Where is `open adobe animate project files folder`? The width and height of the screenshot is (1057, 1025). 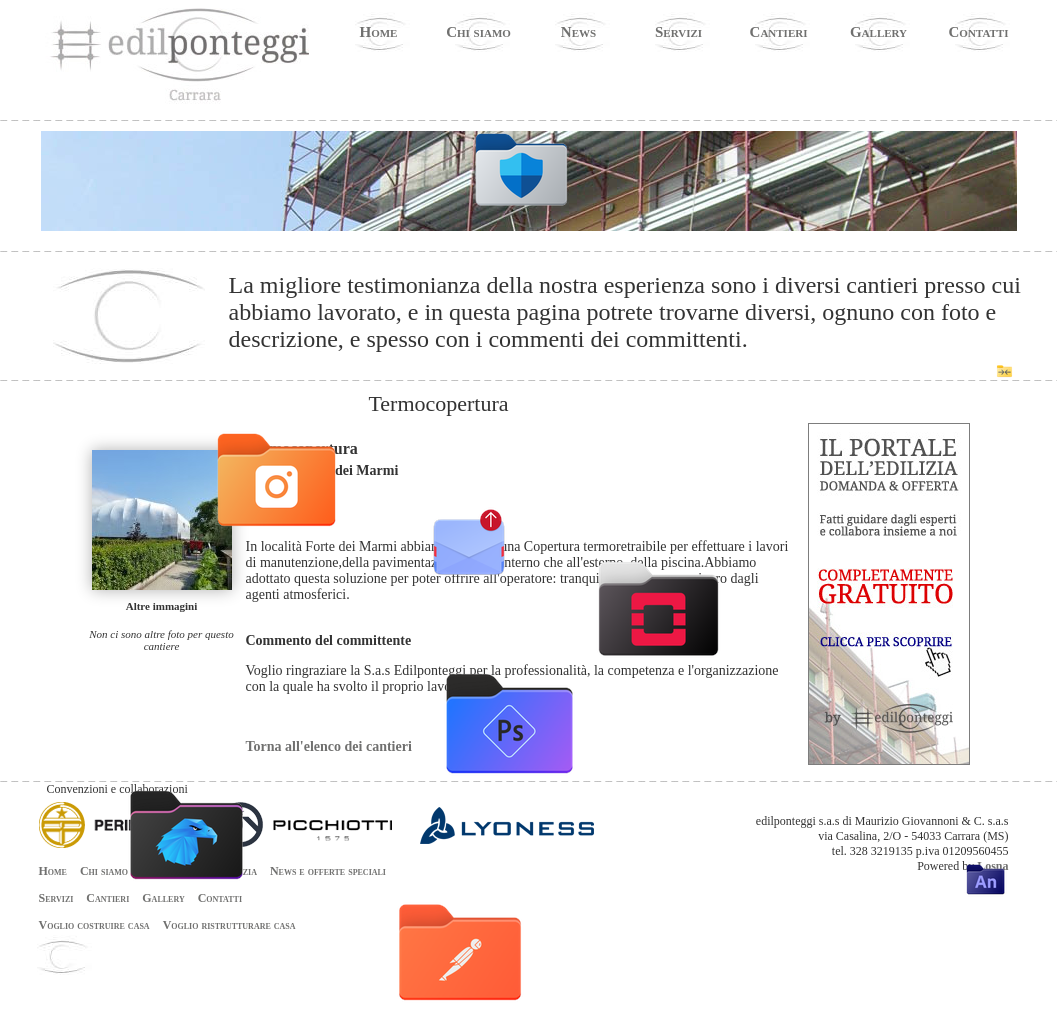
open adobe animate project files folder is located at coordinates (985, 880).